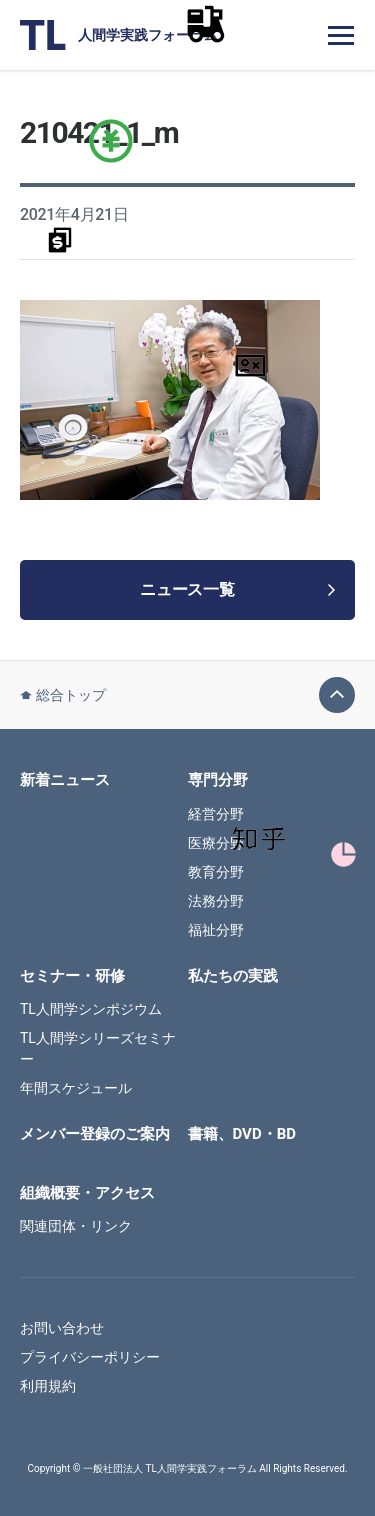  What do you see at coordinates (250, 365) in the screenshot?
I see `expired pass or credential` at bounding box center [250, 365].